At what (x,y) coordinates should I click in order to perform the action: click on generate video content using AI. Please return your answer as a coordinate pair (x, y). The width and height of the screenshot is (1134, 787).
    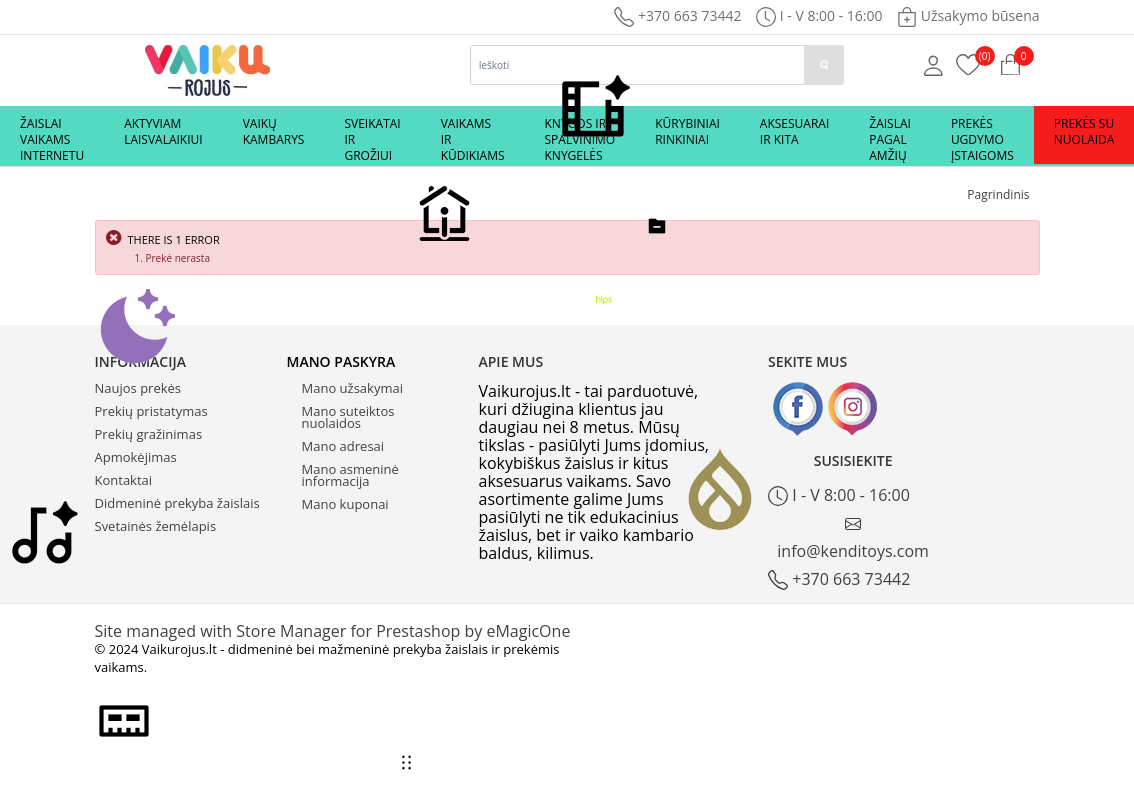
    Looking at the image, I should click on (593, 109).